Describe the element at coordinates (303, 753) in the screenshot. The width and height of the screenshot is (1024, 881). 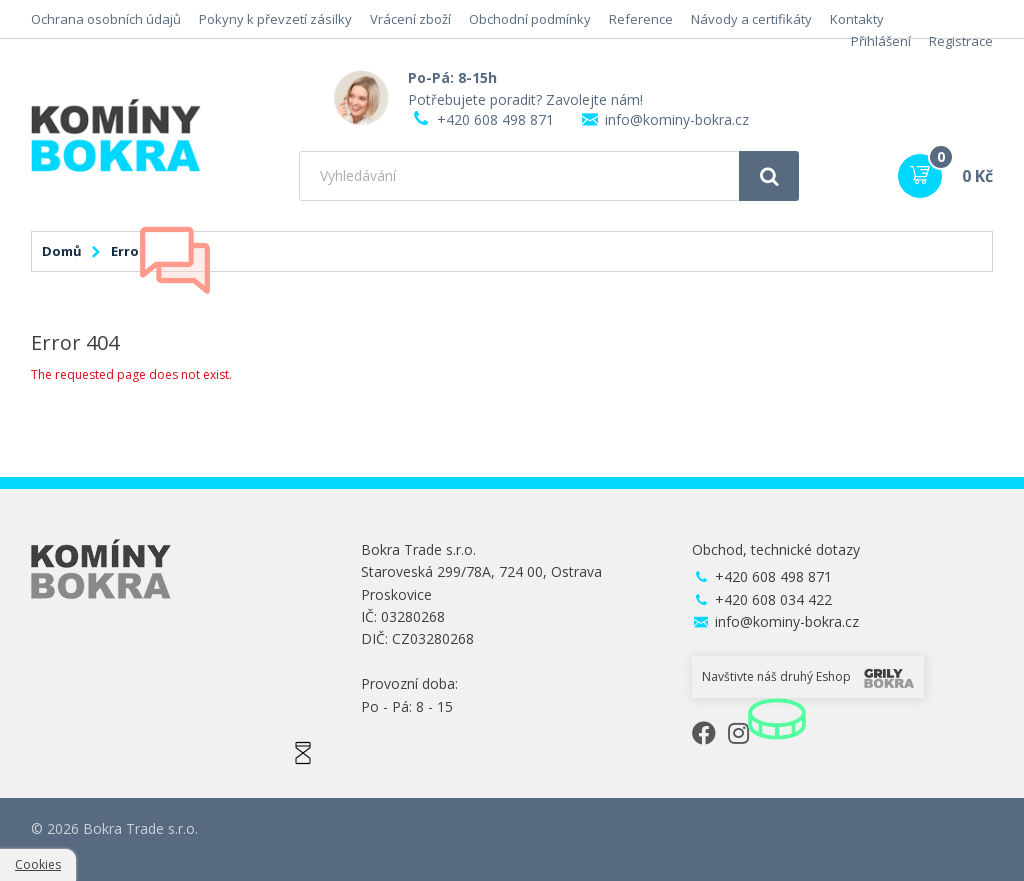
I see `indicates a timer or countdown in progress` at that location.